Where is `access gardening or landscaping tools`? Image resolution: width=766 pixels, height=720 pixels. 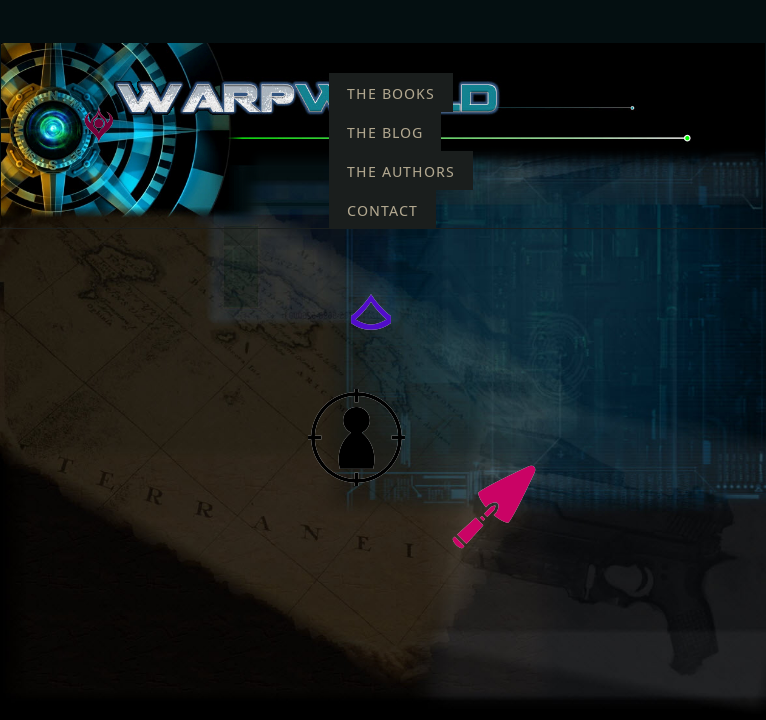 access gardening or landscaping tools is located at coordinates (494, 507).